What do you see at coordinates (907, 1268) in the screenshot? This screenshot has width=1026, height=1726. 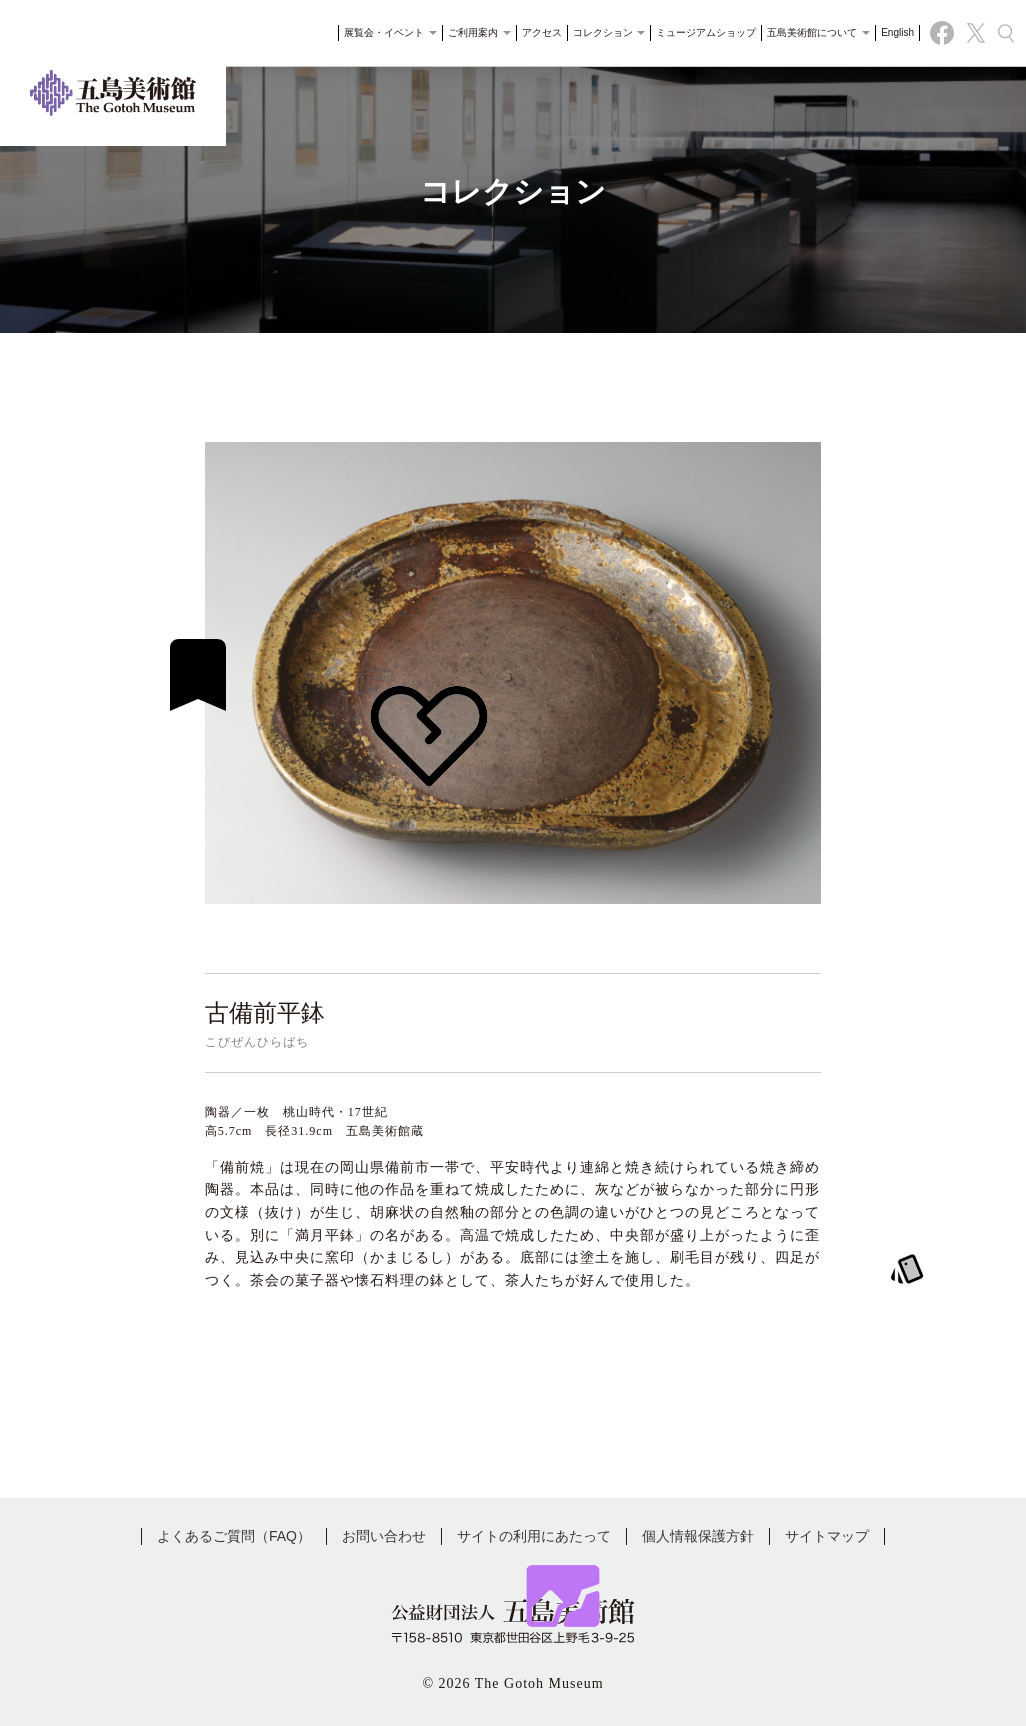 I see `access style or theme options` at bounding box center [907, 1268].